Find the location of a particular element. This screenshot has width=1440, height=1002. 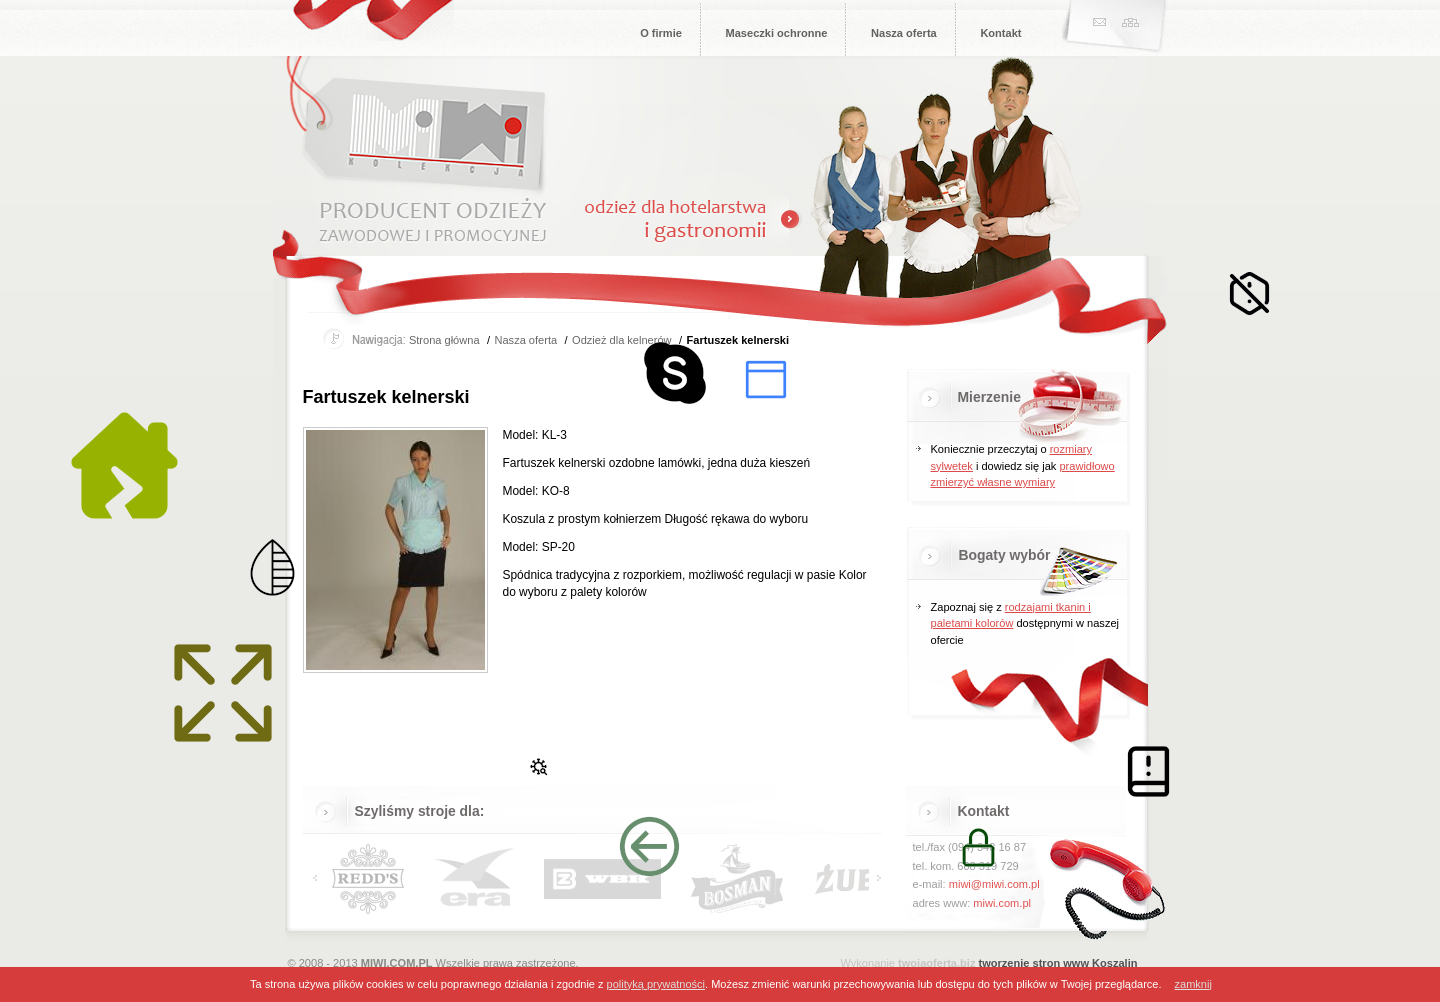

dismiss or disable alert notifications is located at coordinates (1249, 293).